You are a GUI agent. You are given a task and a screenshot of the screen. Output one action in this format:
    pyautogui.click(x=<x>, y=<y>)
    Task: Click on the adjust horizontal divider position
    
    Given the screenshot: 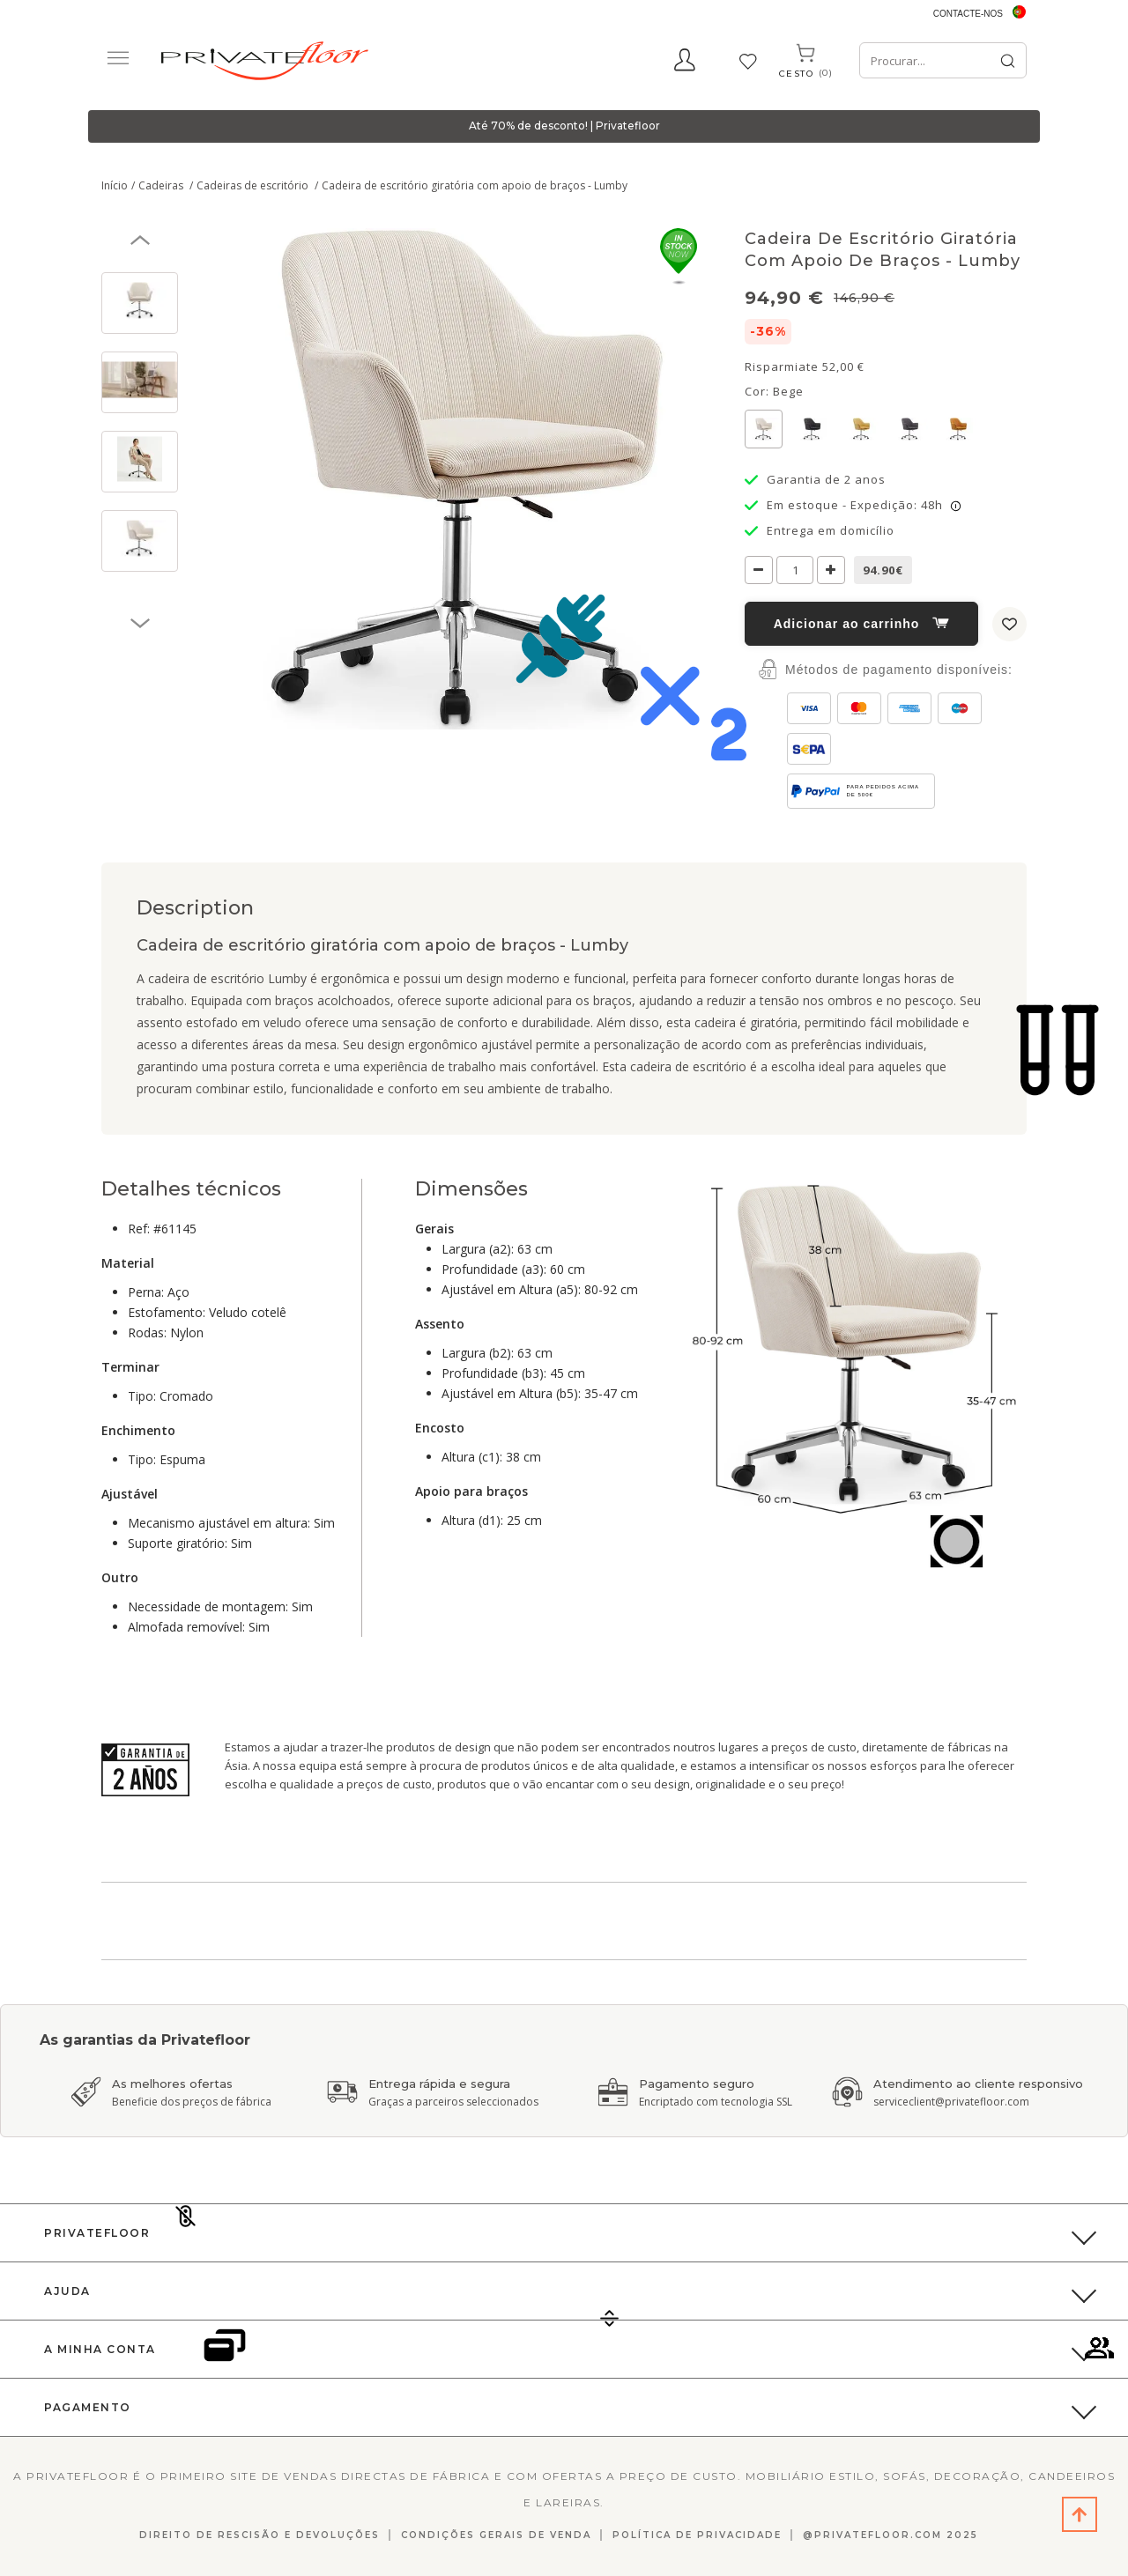 What is the action you would take?
    pyautogui.click(x=609, y=2318)
    